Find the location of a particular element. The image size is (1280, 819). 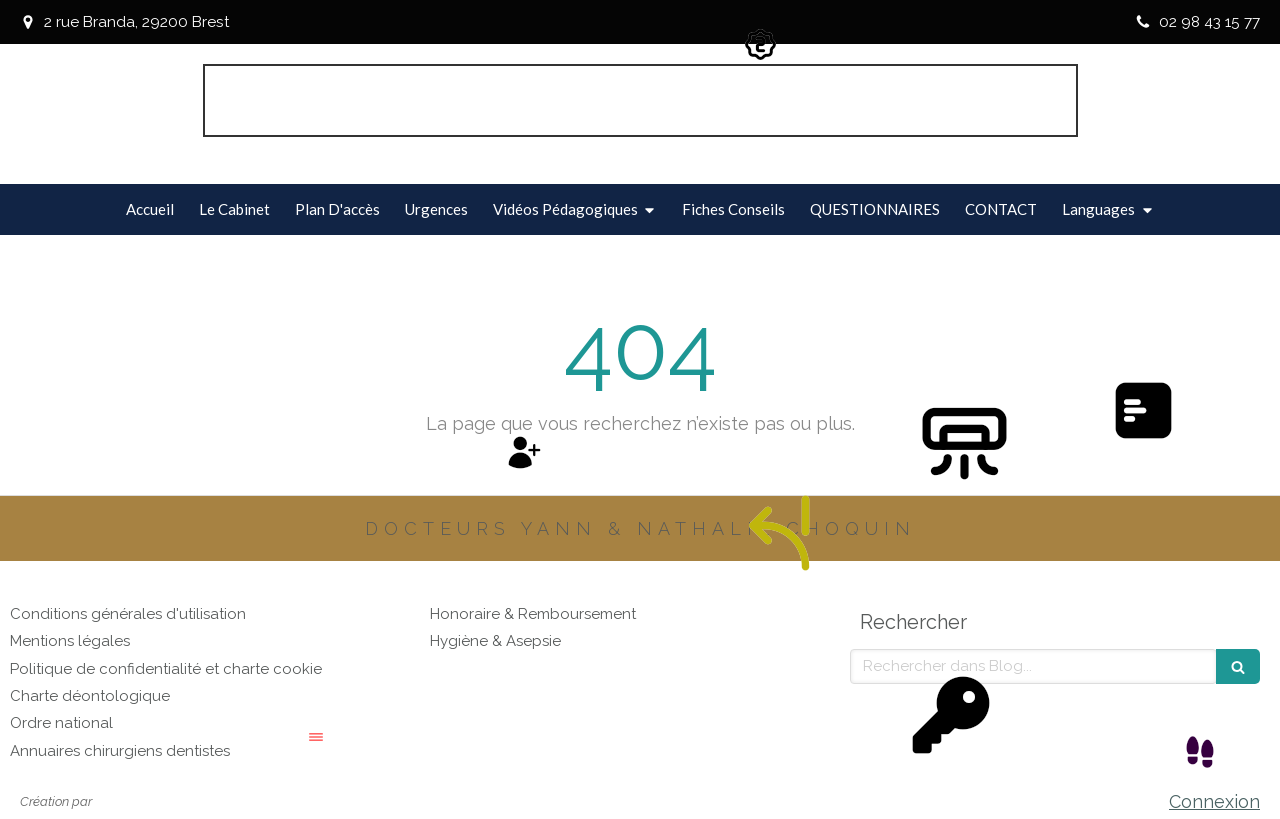

view step tracking or walking activity is located at coordinates (1200, 752).